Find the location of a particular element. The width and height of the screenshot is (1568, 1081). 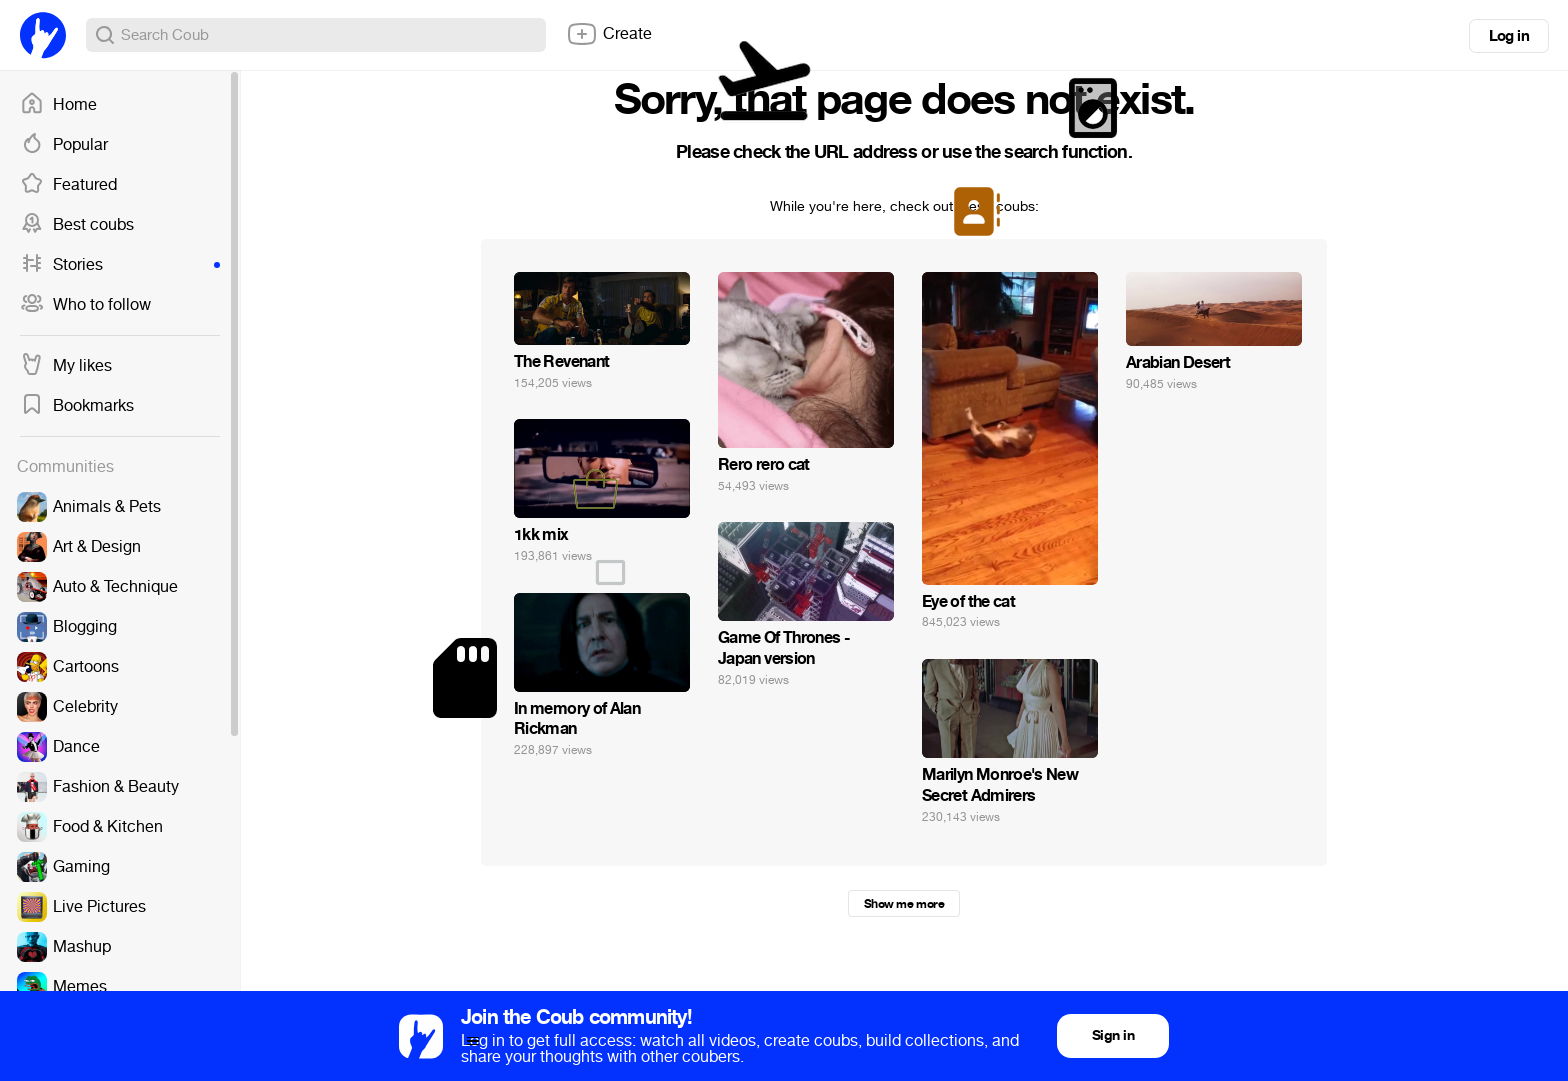

view flight departure information is located at coordinates (764, 79).